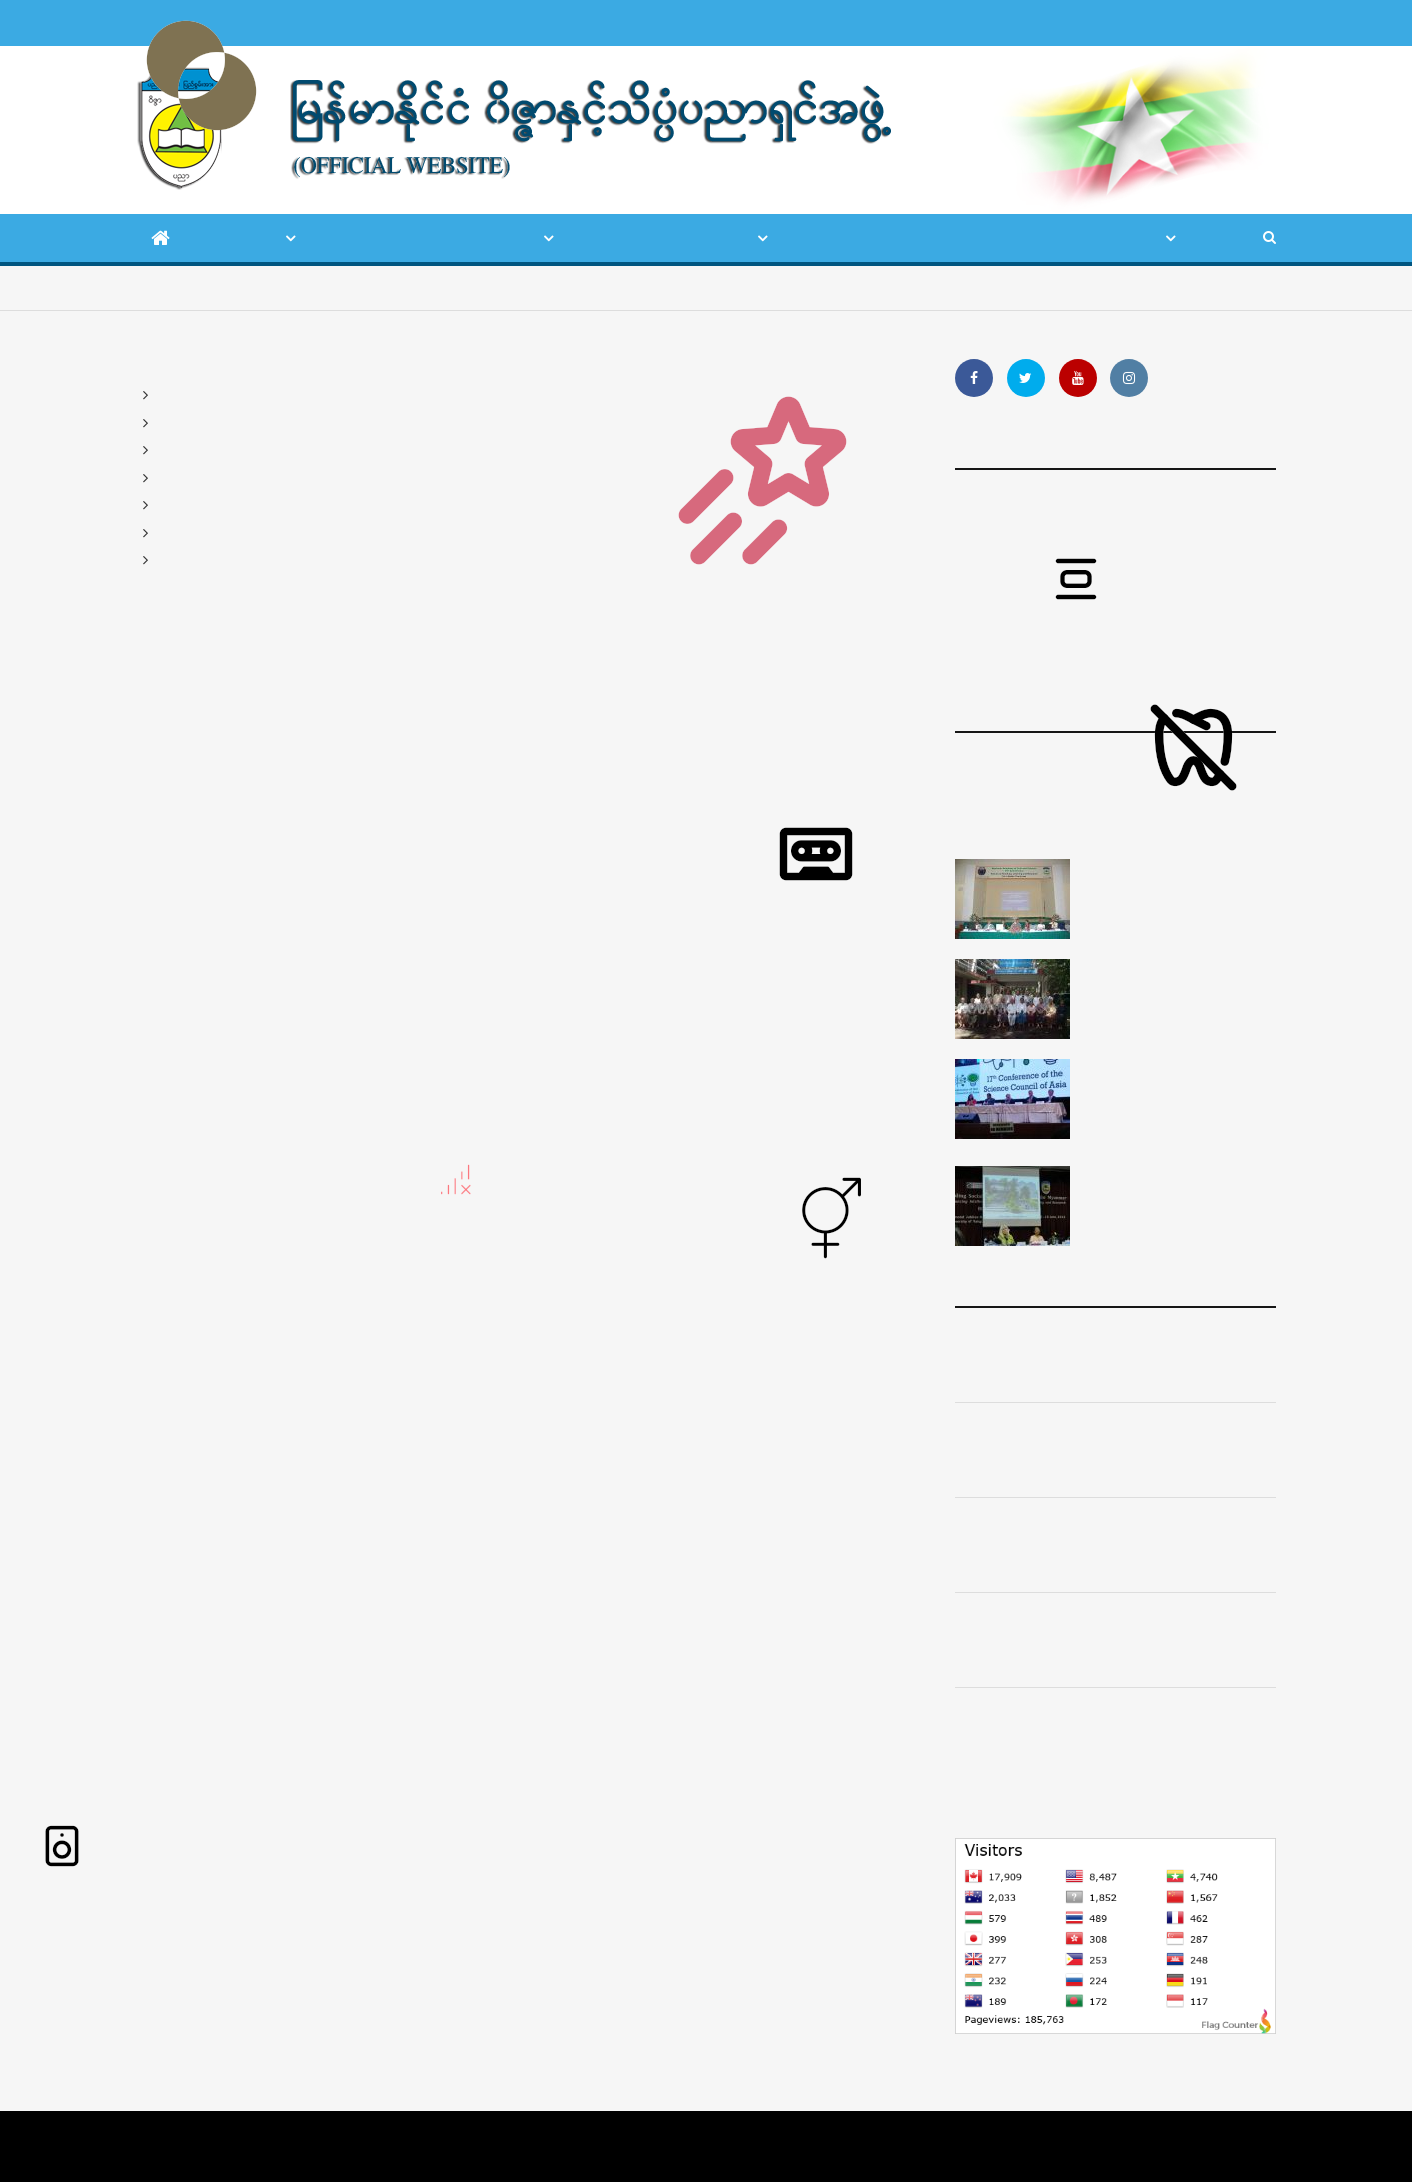  I want to click on select intersex gender identity option, so click(828, 1216).